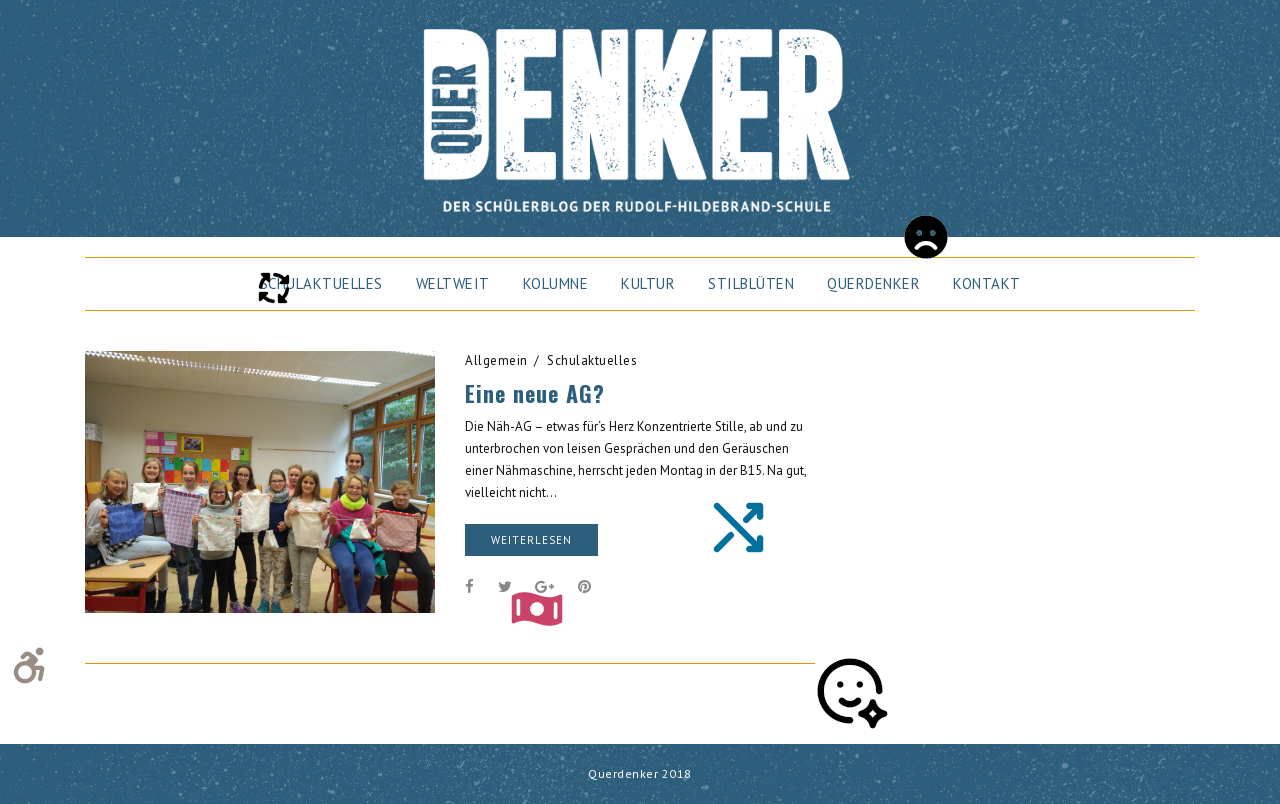 This screenshot has height=804, width=1280. I want to click on submit negative feedback or rating, so click(926, 237).